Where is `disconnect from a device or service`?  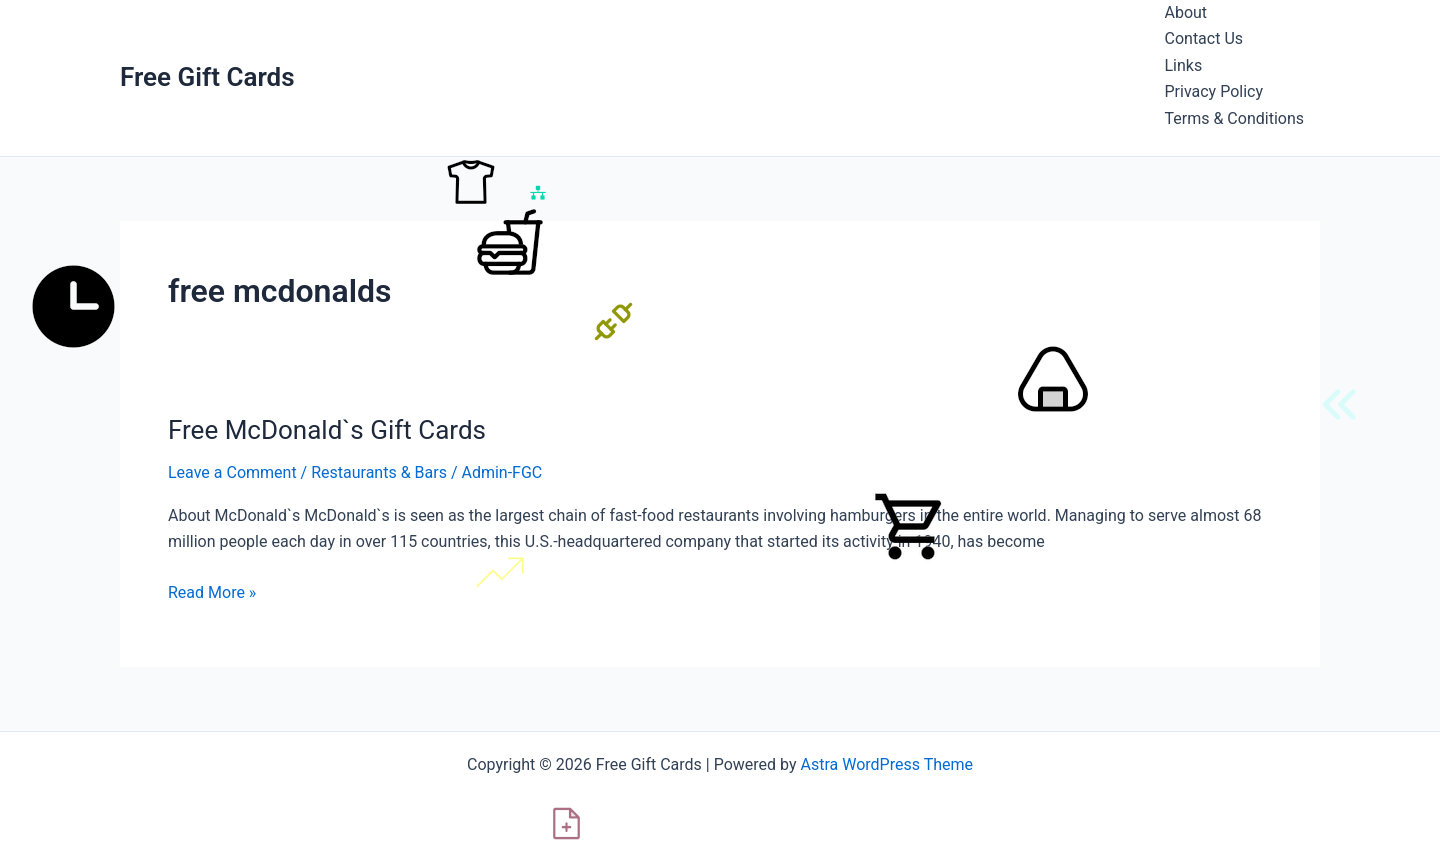
disconnect from a device or service is located at coordinates (613, 321).